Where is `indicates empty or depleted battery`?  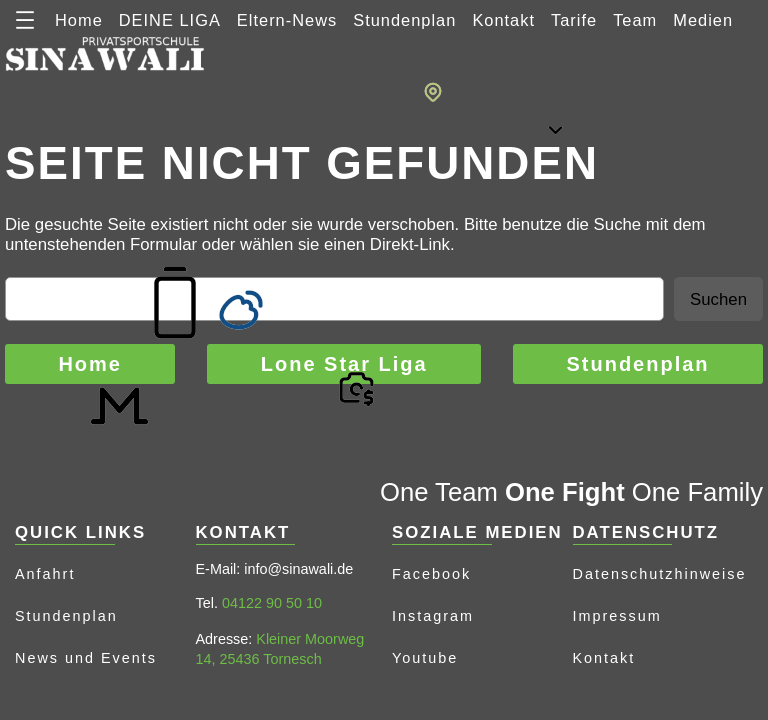 indicates empty or depleted battery is located at coordinates (175, 304).